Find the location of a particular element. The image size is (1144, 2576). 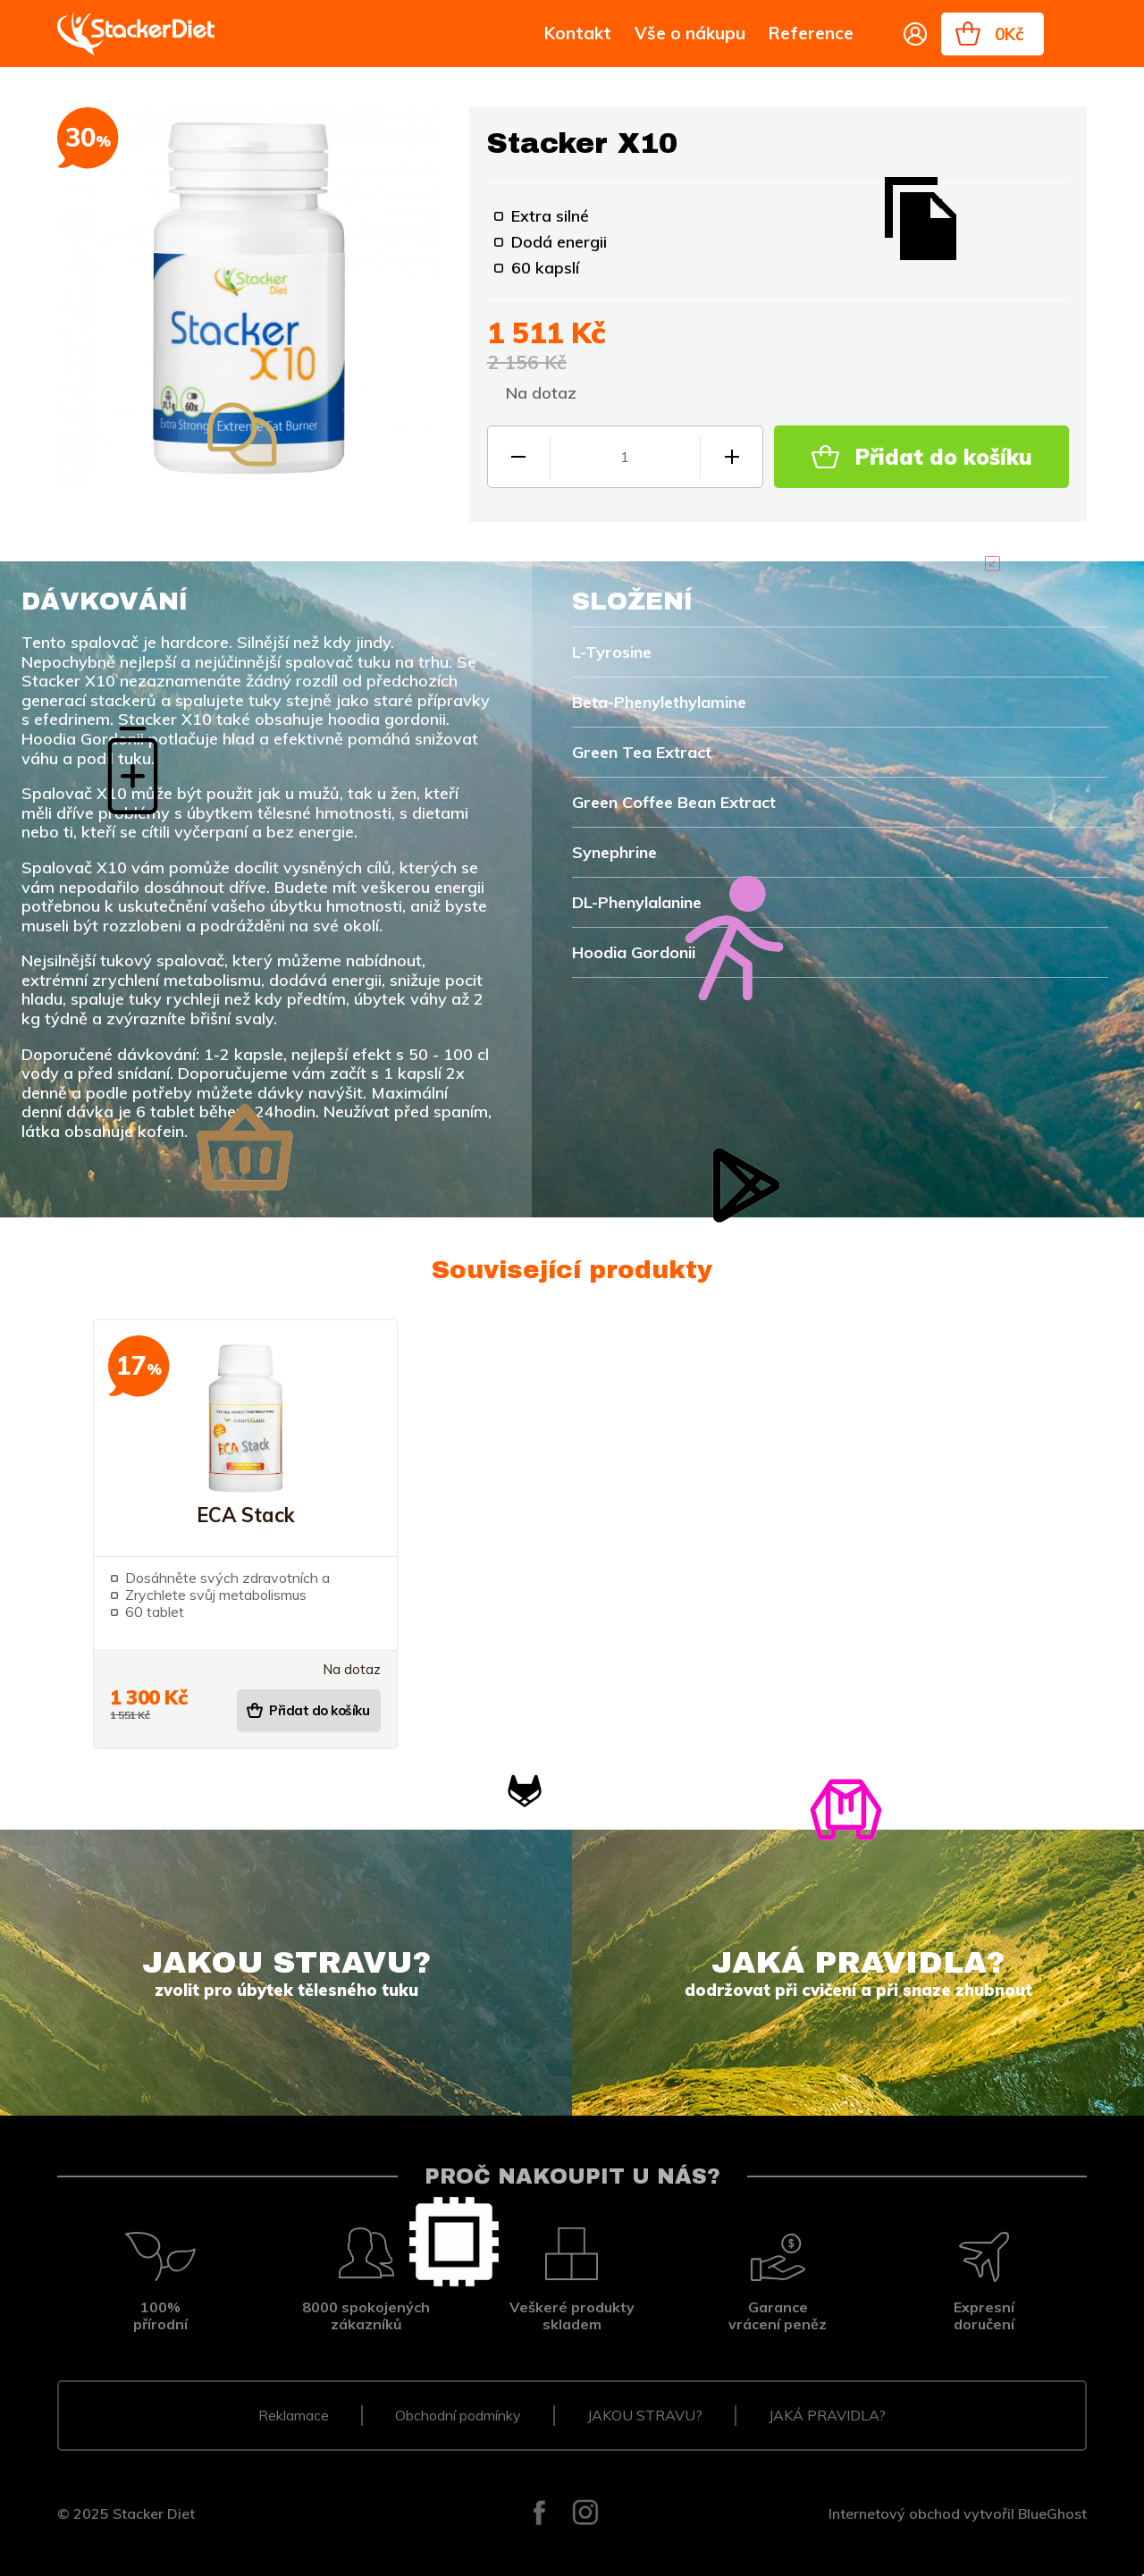

copy file to clipboard is located at coordinates (922, 218).